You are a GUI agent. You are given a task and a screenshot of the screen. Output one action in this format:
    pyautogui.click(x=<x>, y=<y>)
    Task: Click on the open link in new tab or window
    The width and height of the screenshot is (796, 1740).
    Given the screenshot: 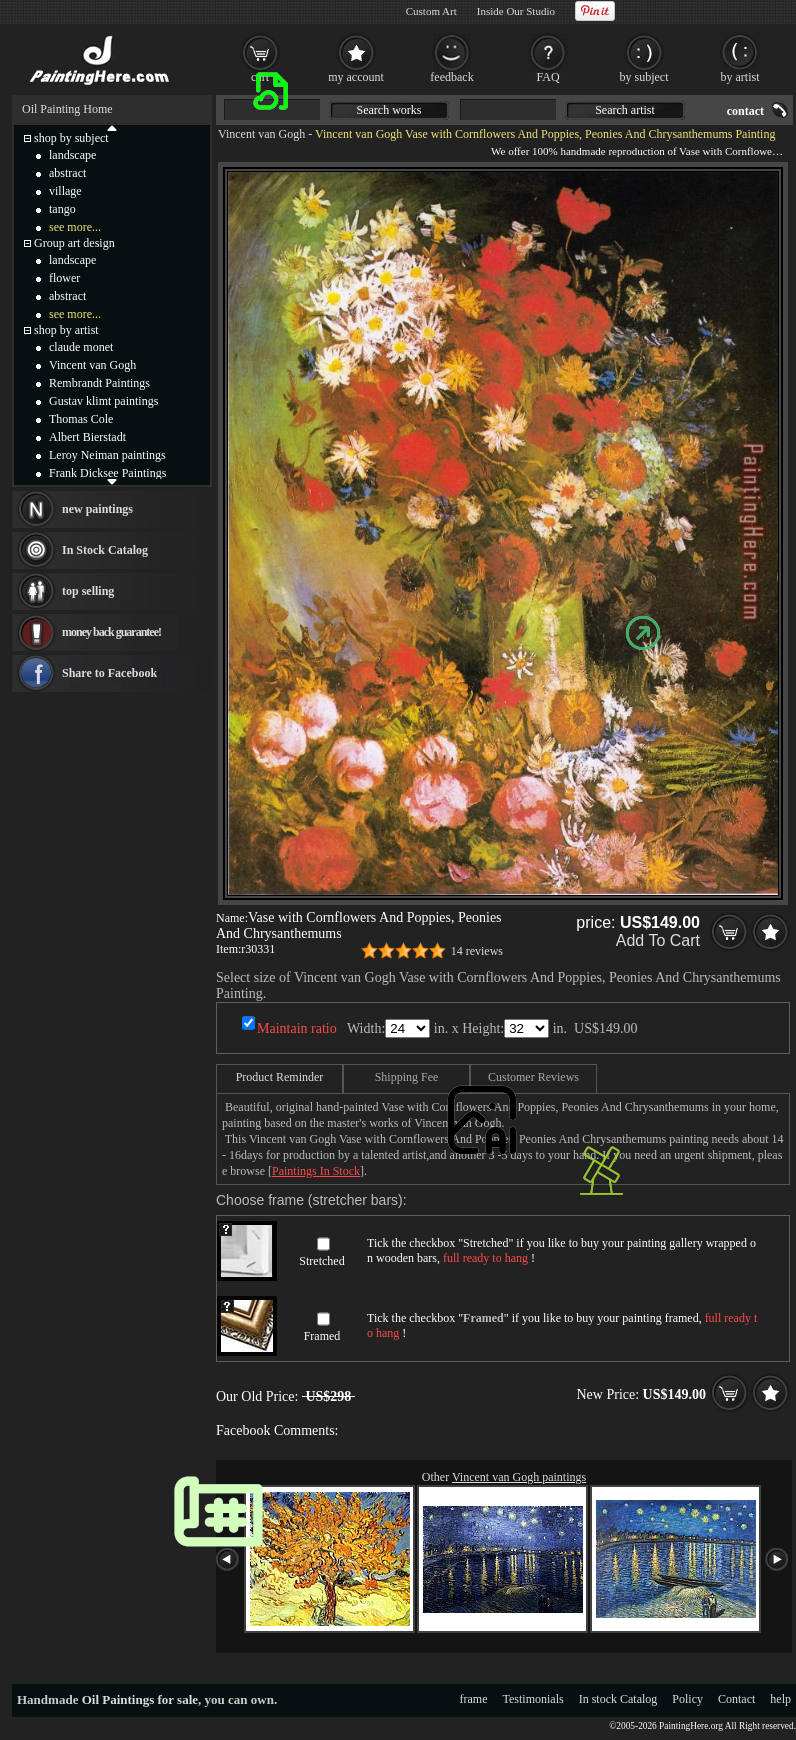 What is the action you would take?
    pyautogui.click(x=643, y=633)
    